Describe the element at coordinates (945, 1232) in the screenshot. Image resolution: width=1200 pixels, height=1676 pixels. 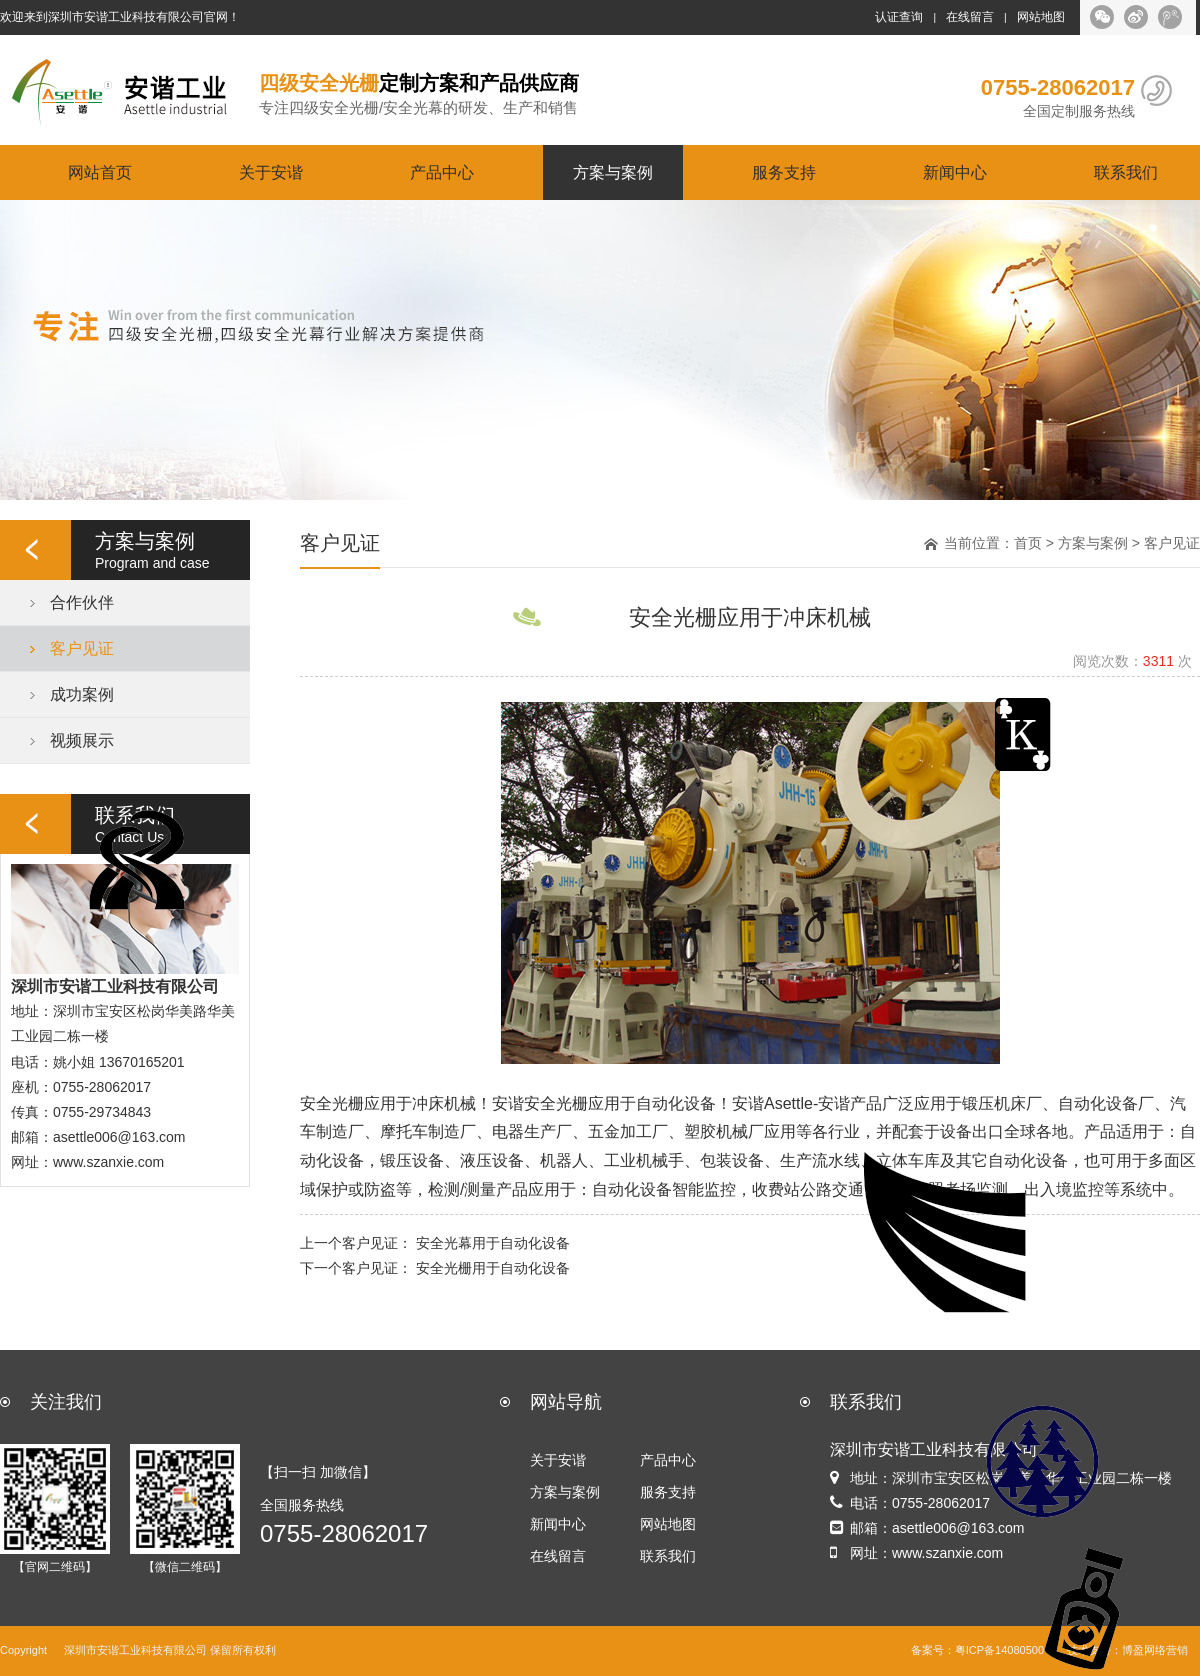
I see `indicates windy weather conditions` at that location.